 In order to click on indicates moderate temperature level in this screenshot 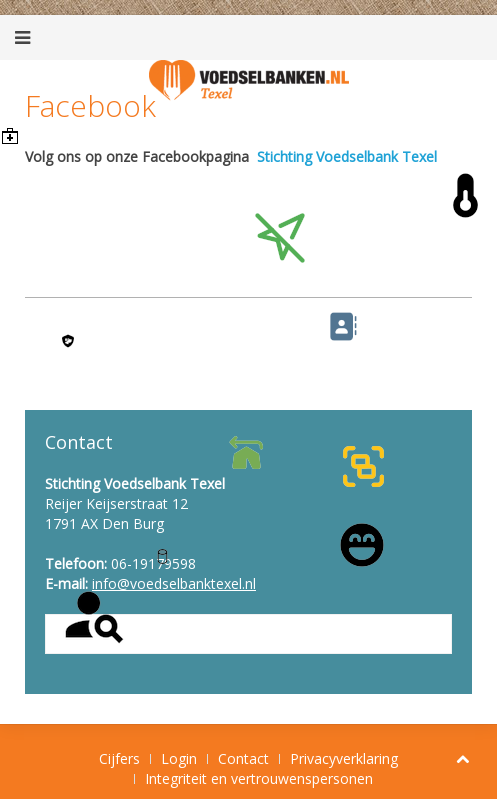, I will do `click(465, 195)`.